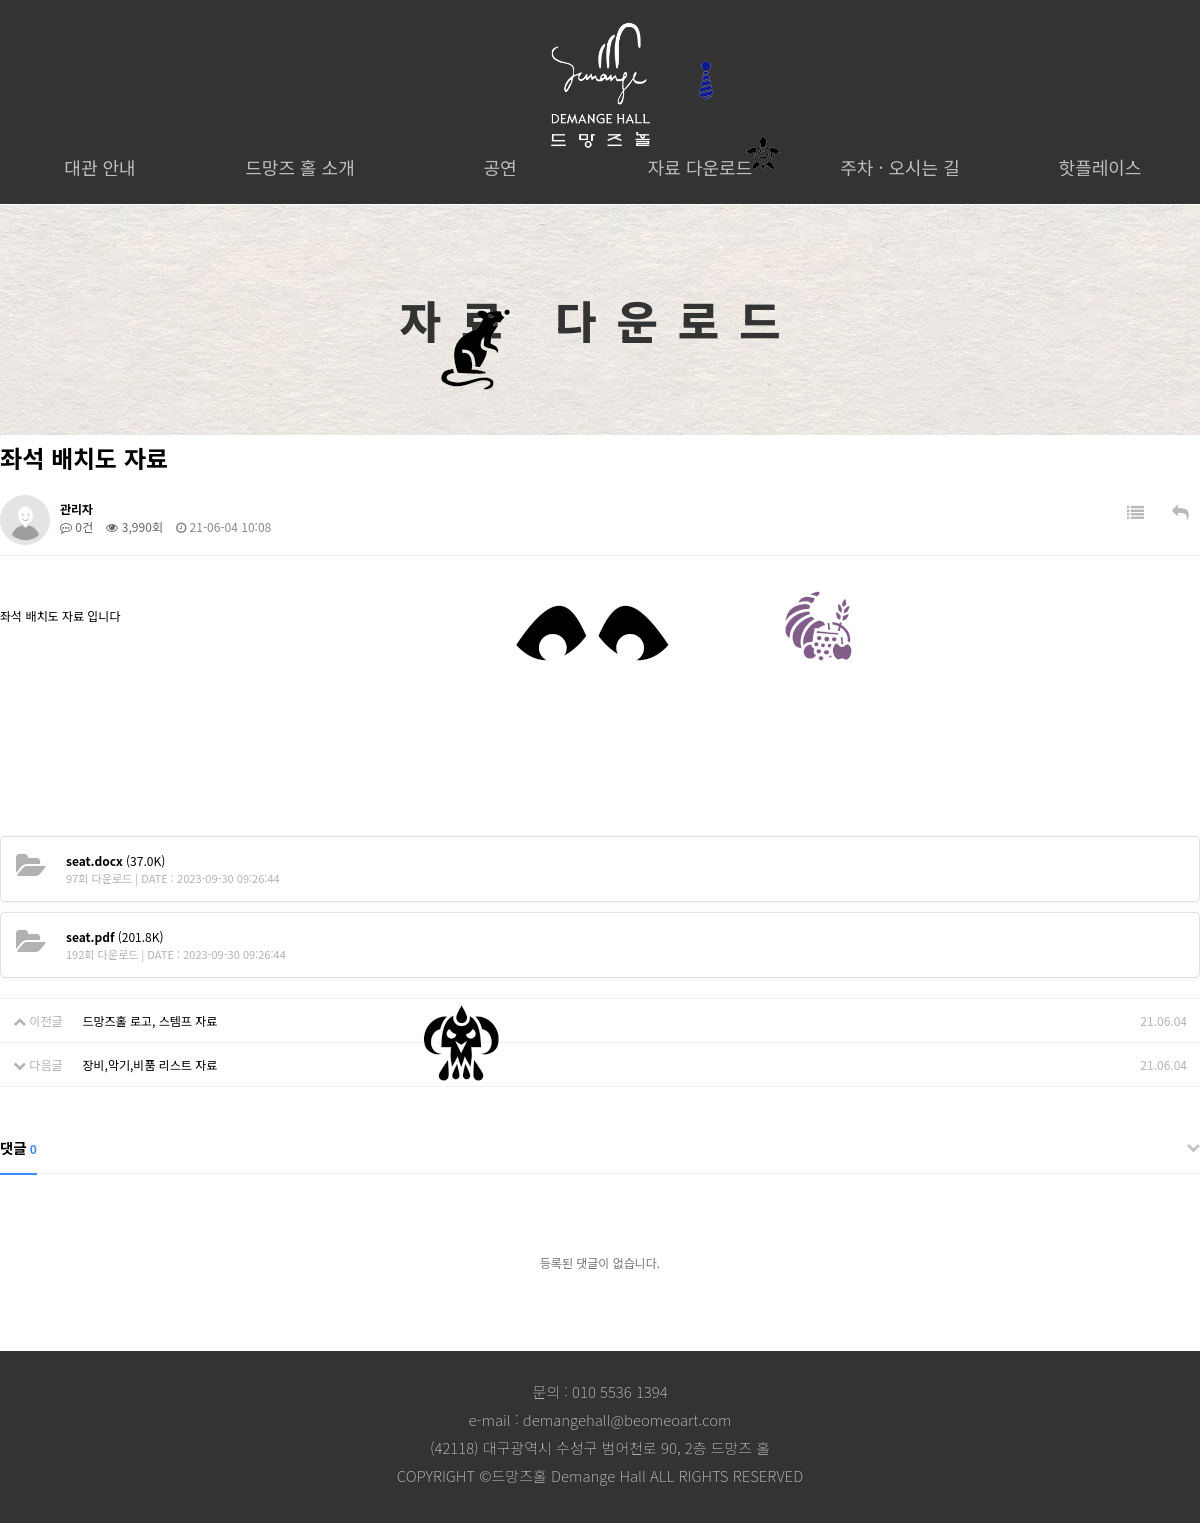 The width and height of the screenshot is (1200, 1523). Describe the element at coordinates (818, 625) in the screenshot. I see `indicates harvest or abundance theme` at that location.